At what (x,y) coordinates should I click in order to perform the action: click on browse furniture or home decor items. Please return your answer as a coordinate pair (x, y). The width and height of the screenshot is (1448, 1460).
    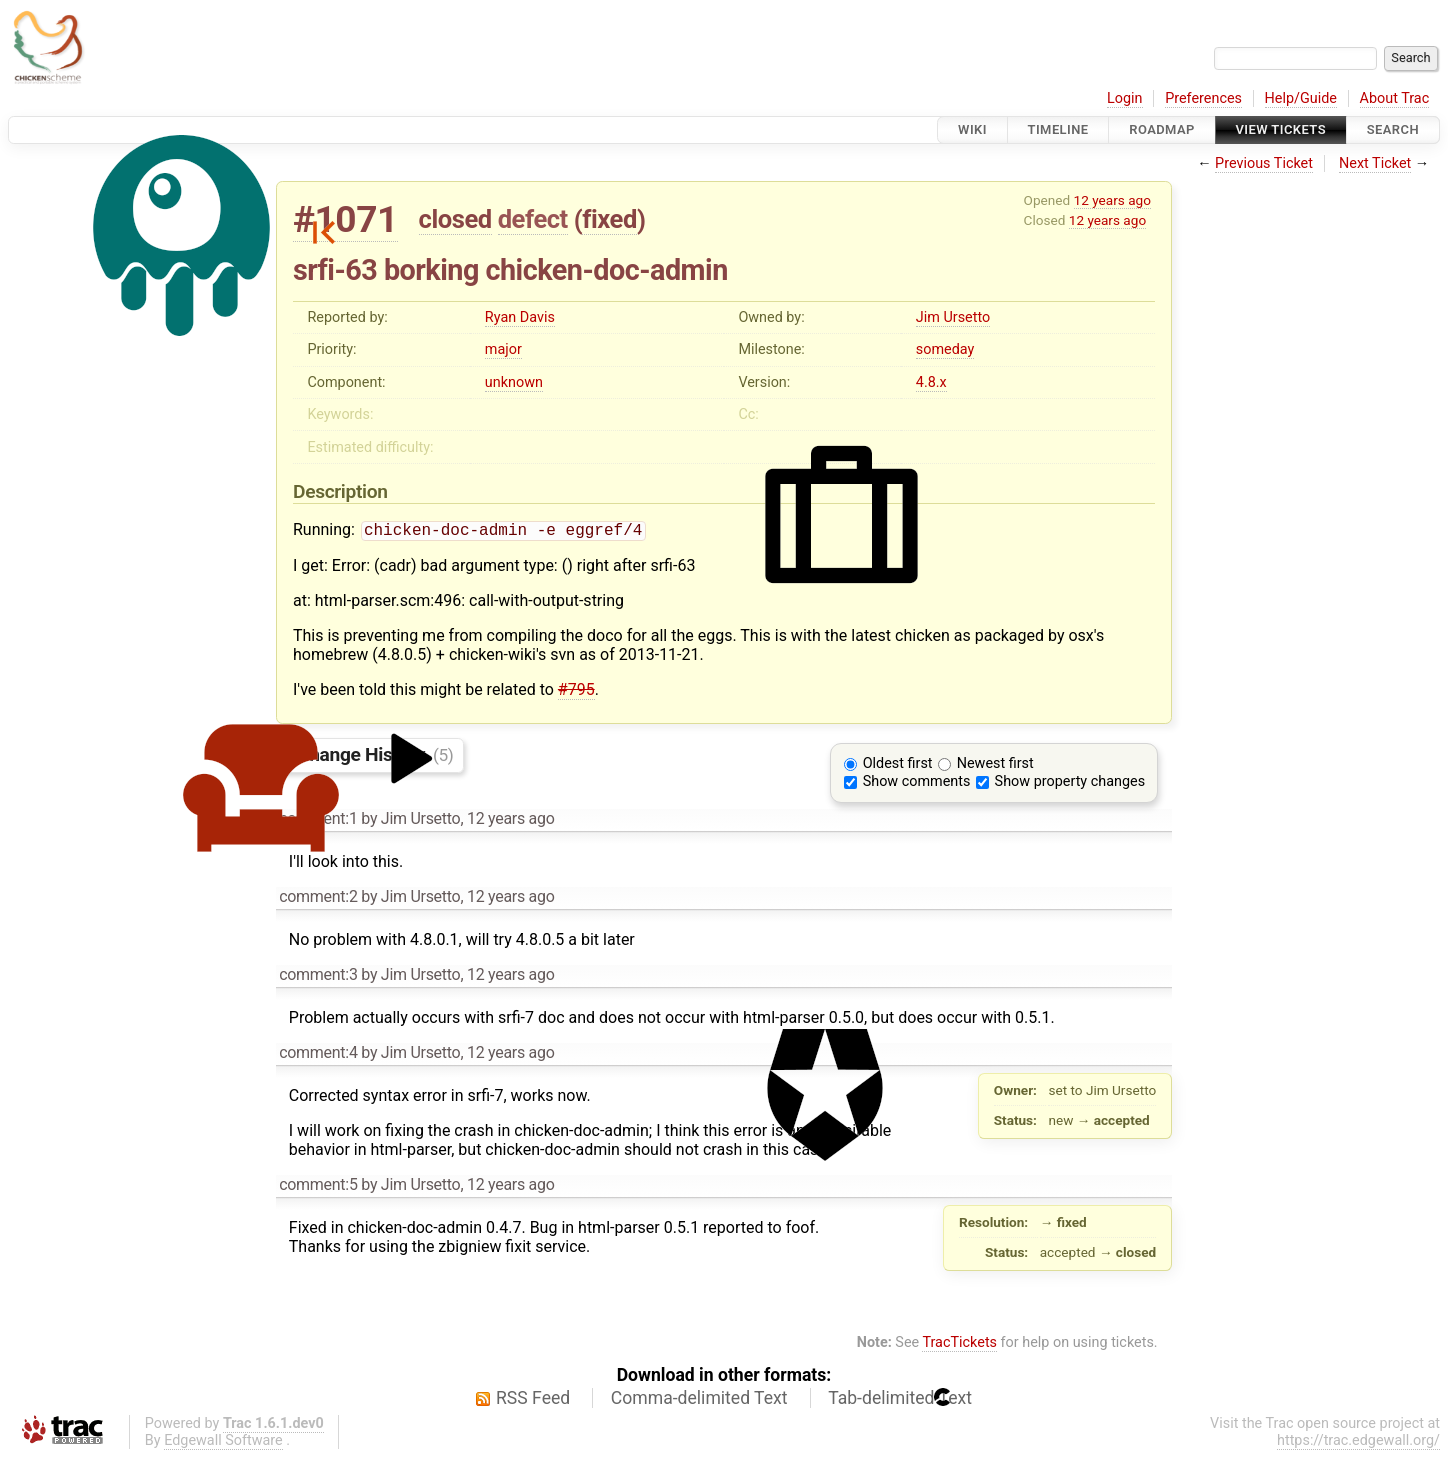
    Looking at the image, I should click on (261, 788).